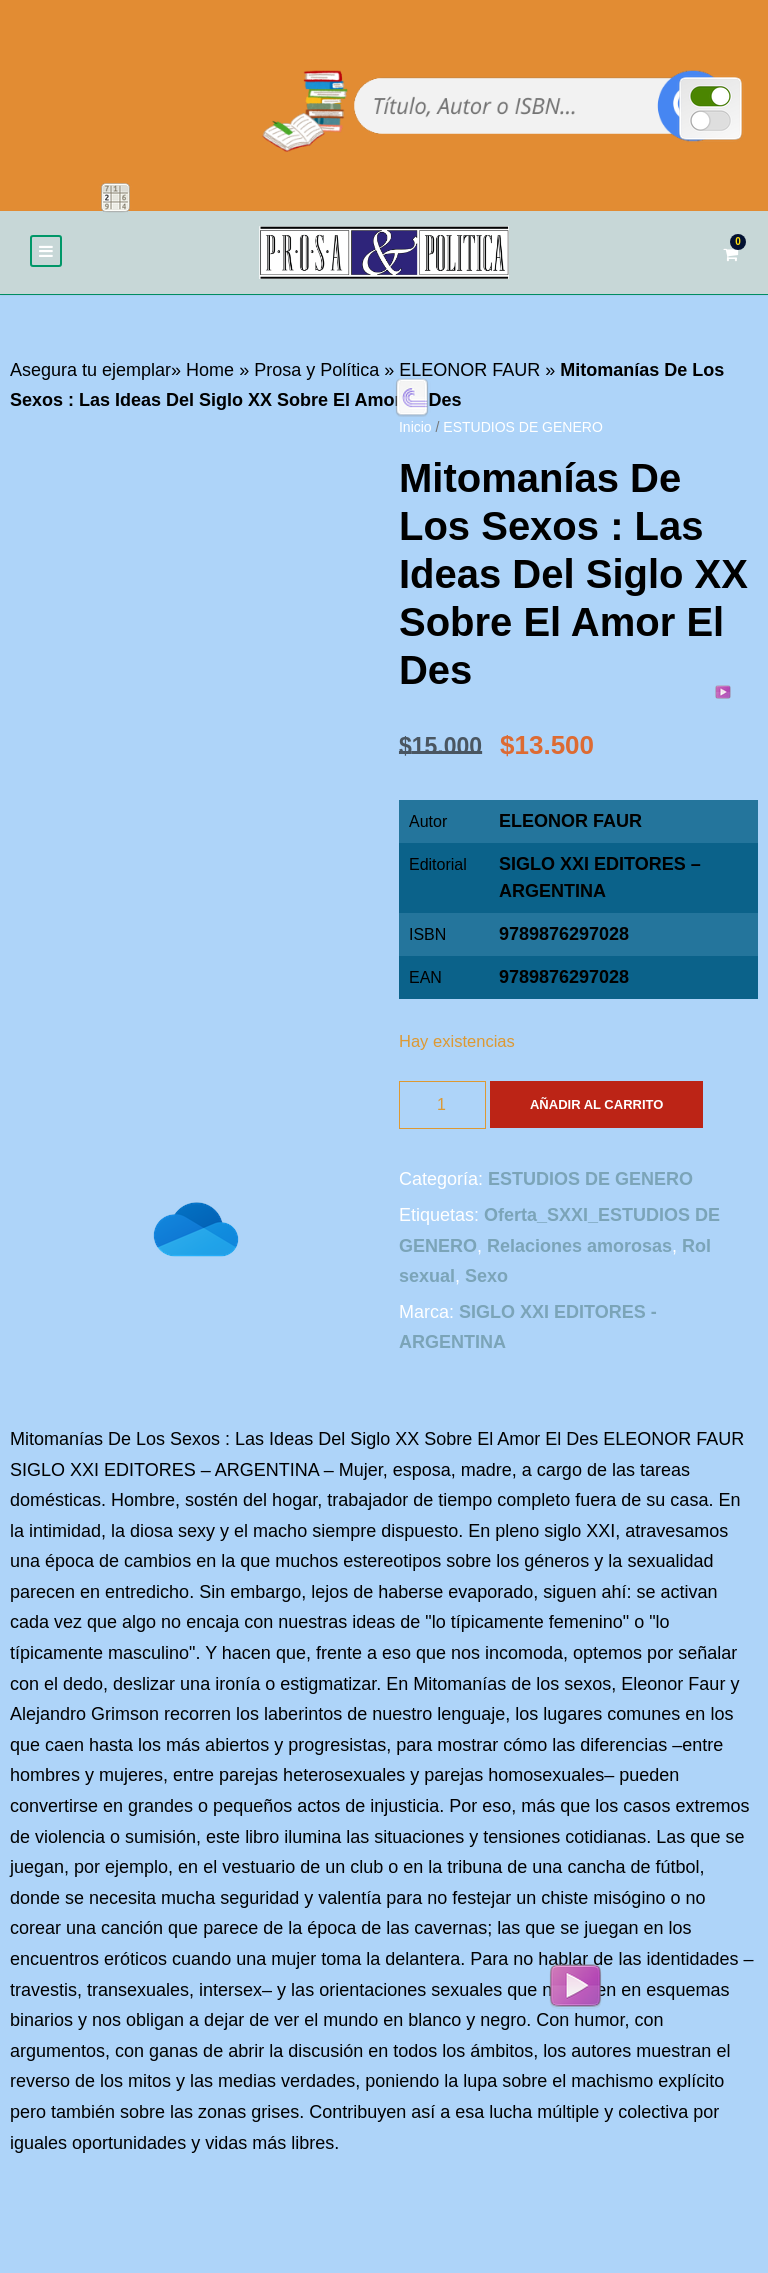 The width and height of the screenshot is (768, 2273). Describe the element at coordinates (575, 1985) in the screenshot. I see `open celluloid media player` at that location.